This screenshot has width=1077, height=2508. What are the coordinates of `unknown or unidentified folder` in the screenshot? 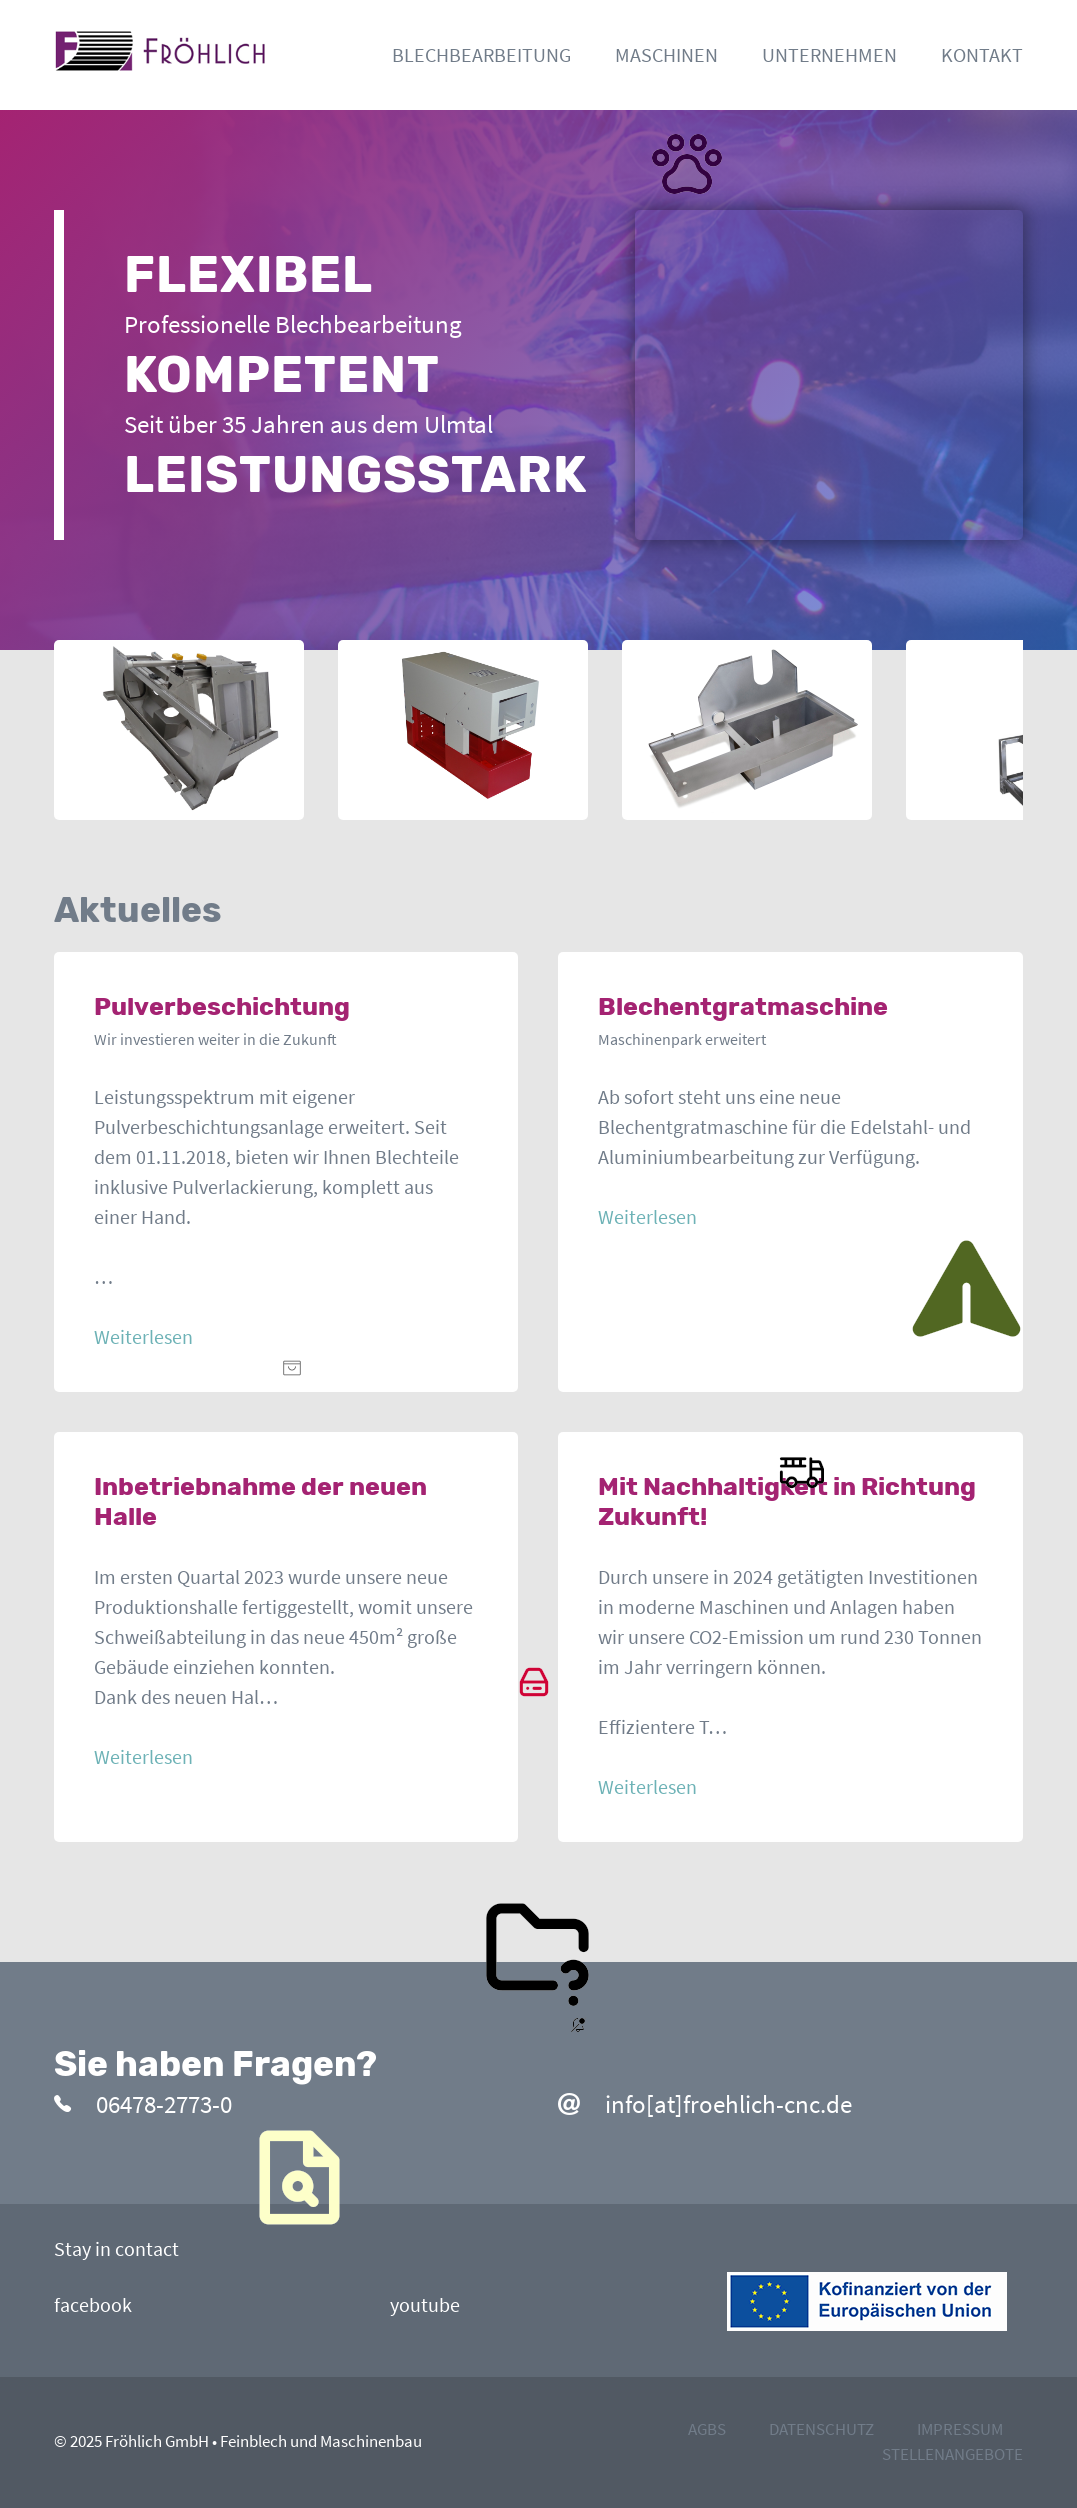 It's located at (537, 1949).